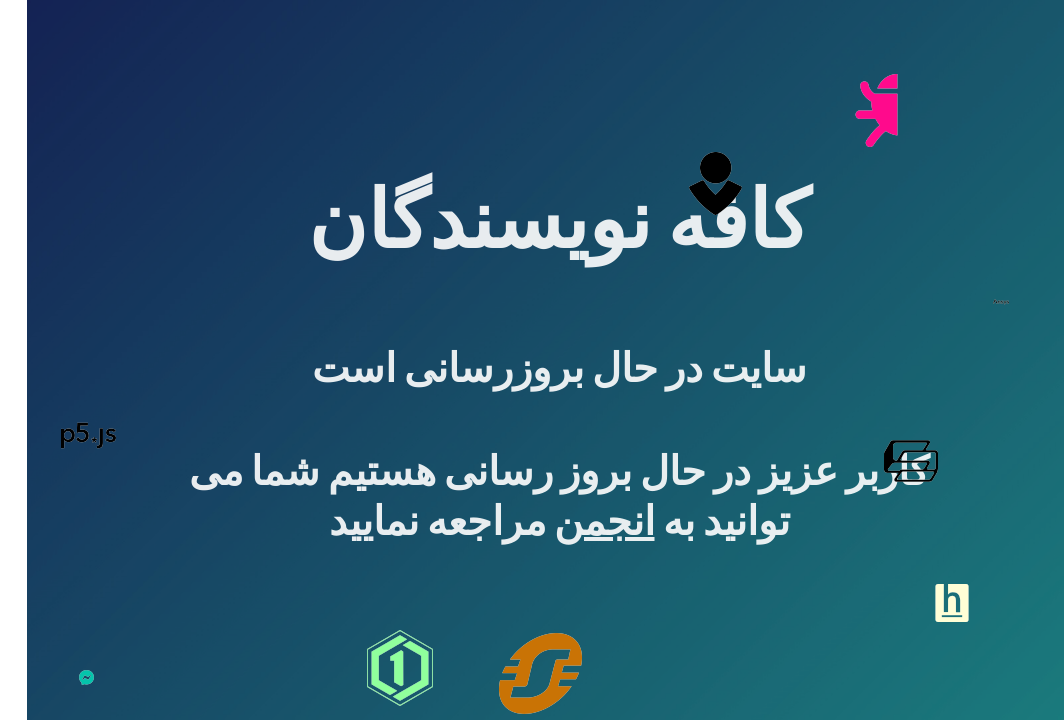  Describe the element at coordinates (540, 673) in the screenshot. I see `Schneider Electric company logo` at that location.